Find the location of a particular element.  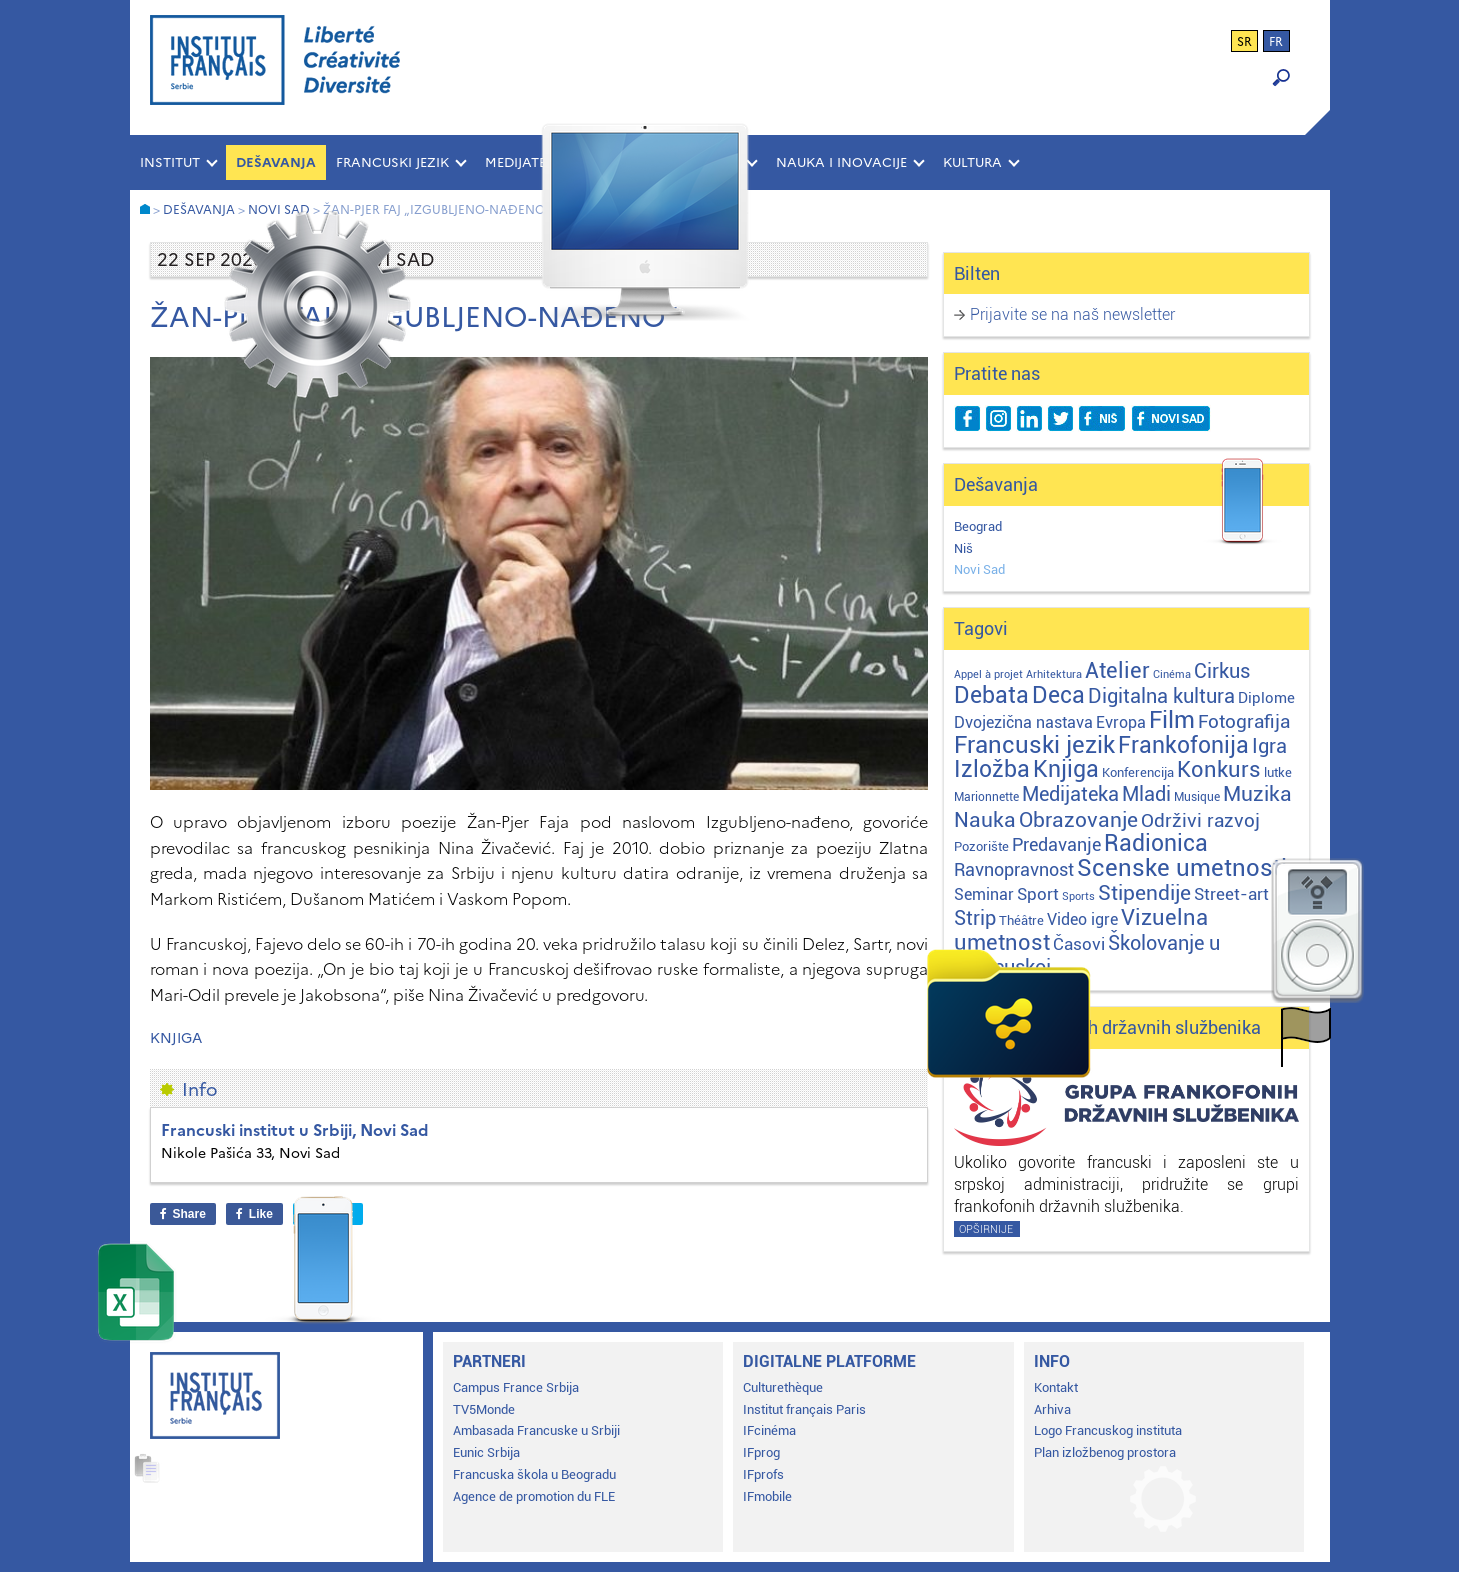

indicates a connected iPod device is located at coordinates (1317, 930).